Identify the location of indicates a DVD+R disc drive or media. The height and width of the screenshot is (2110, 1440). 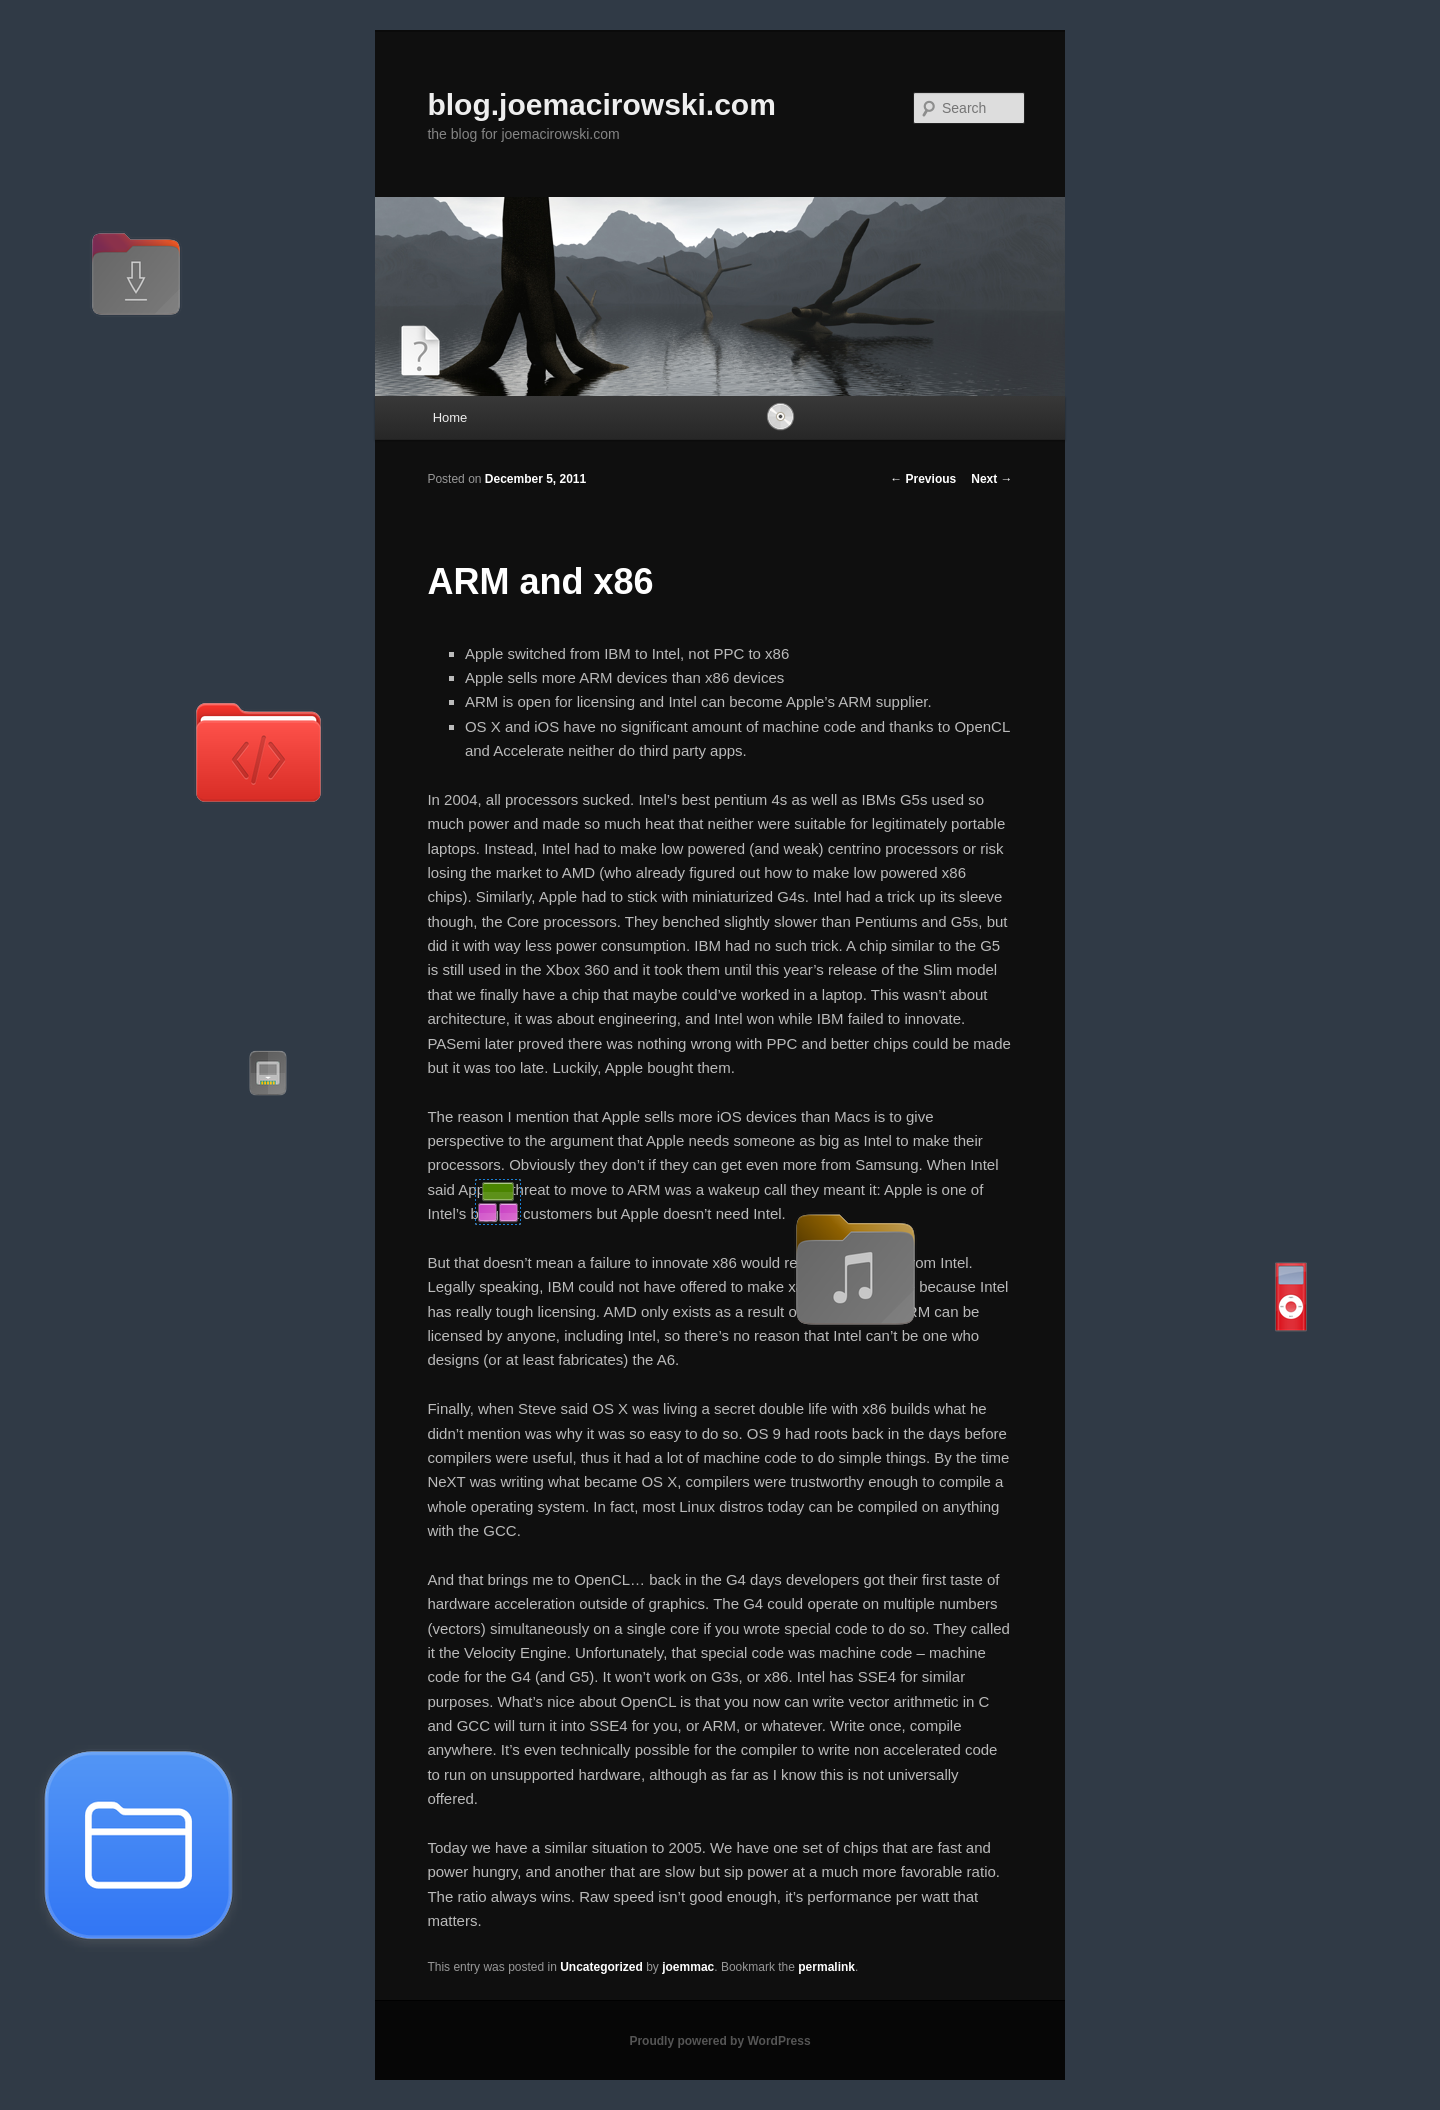
(780, 416).